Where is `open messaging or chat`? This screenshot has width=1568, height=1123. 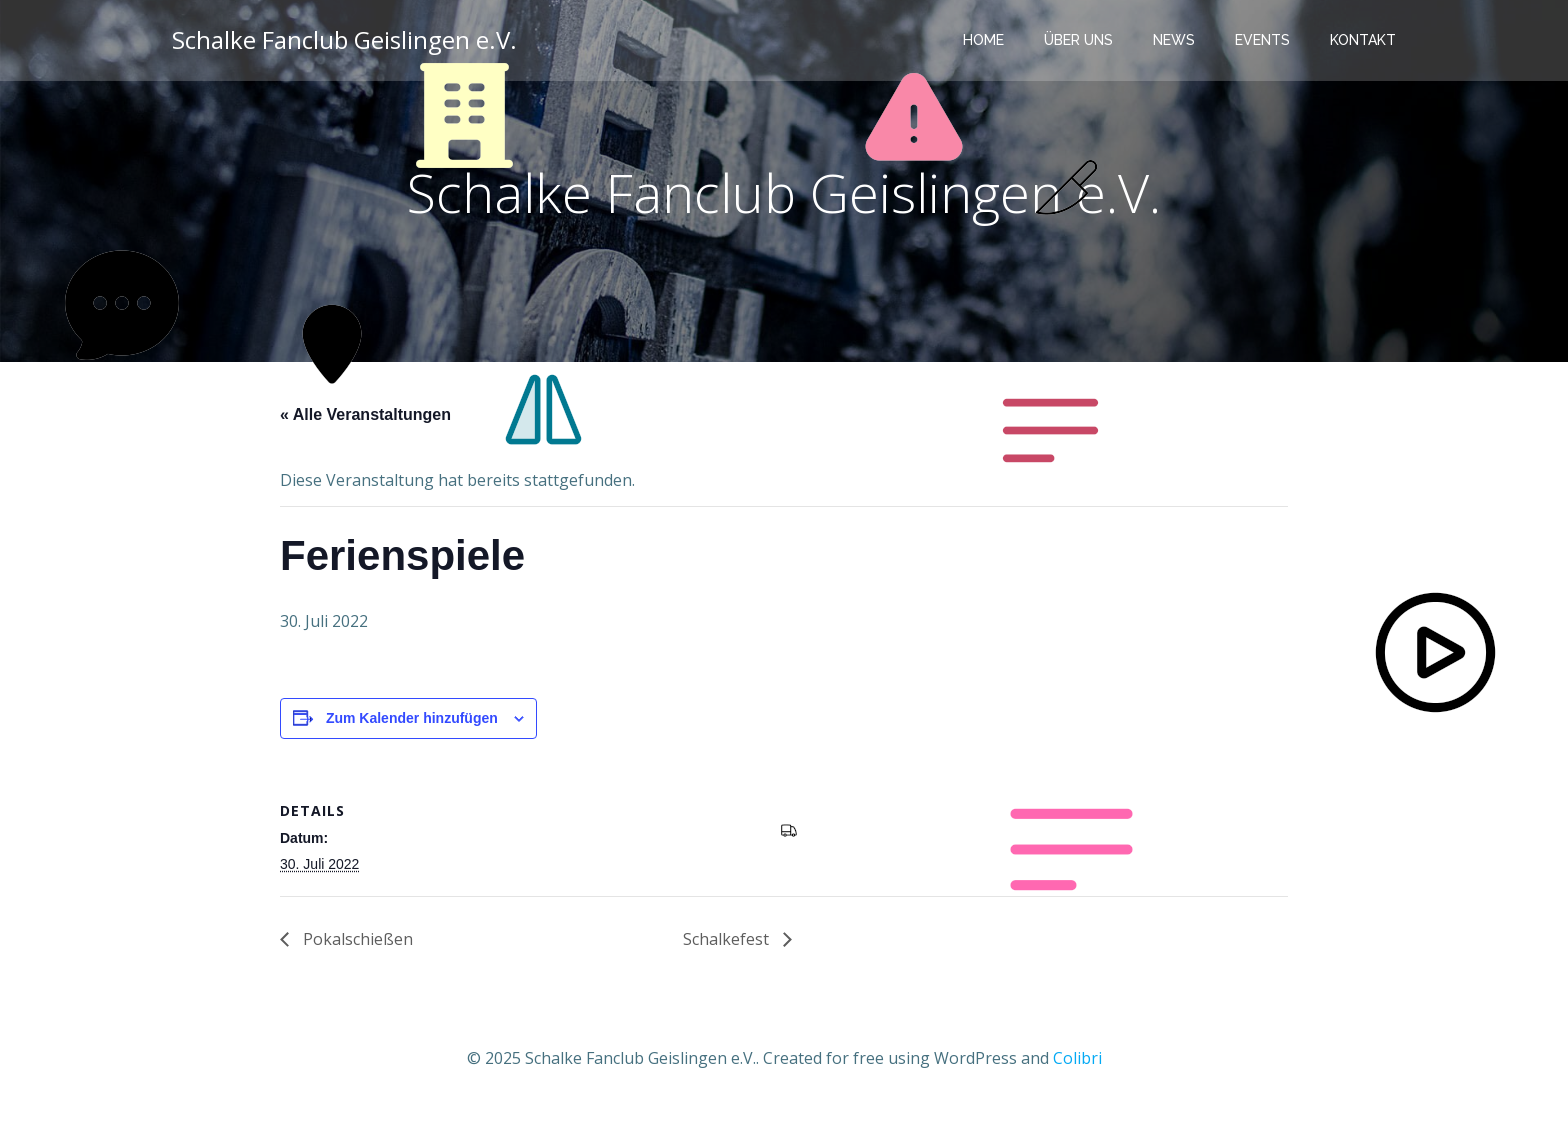 open messaging or chat is located at coordinates (122, 303).